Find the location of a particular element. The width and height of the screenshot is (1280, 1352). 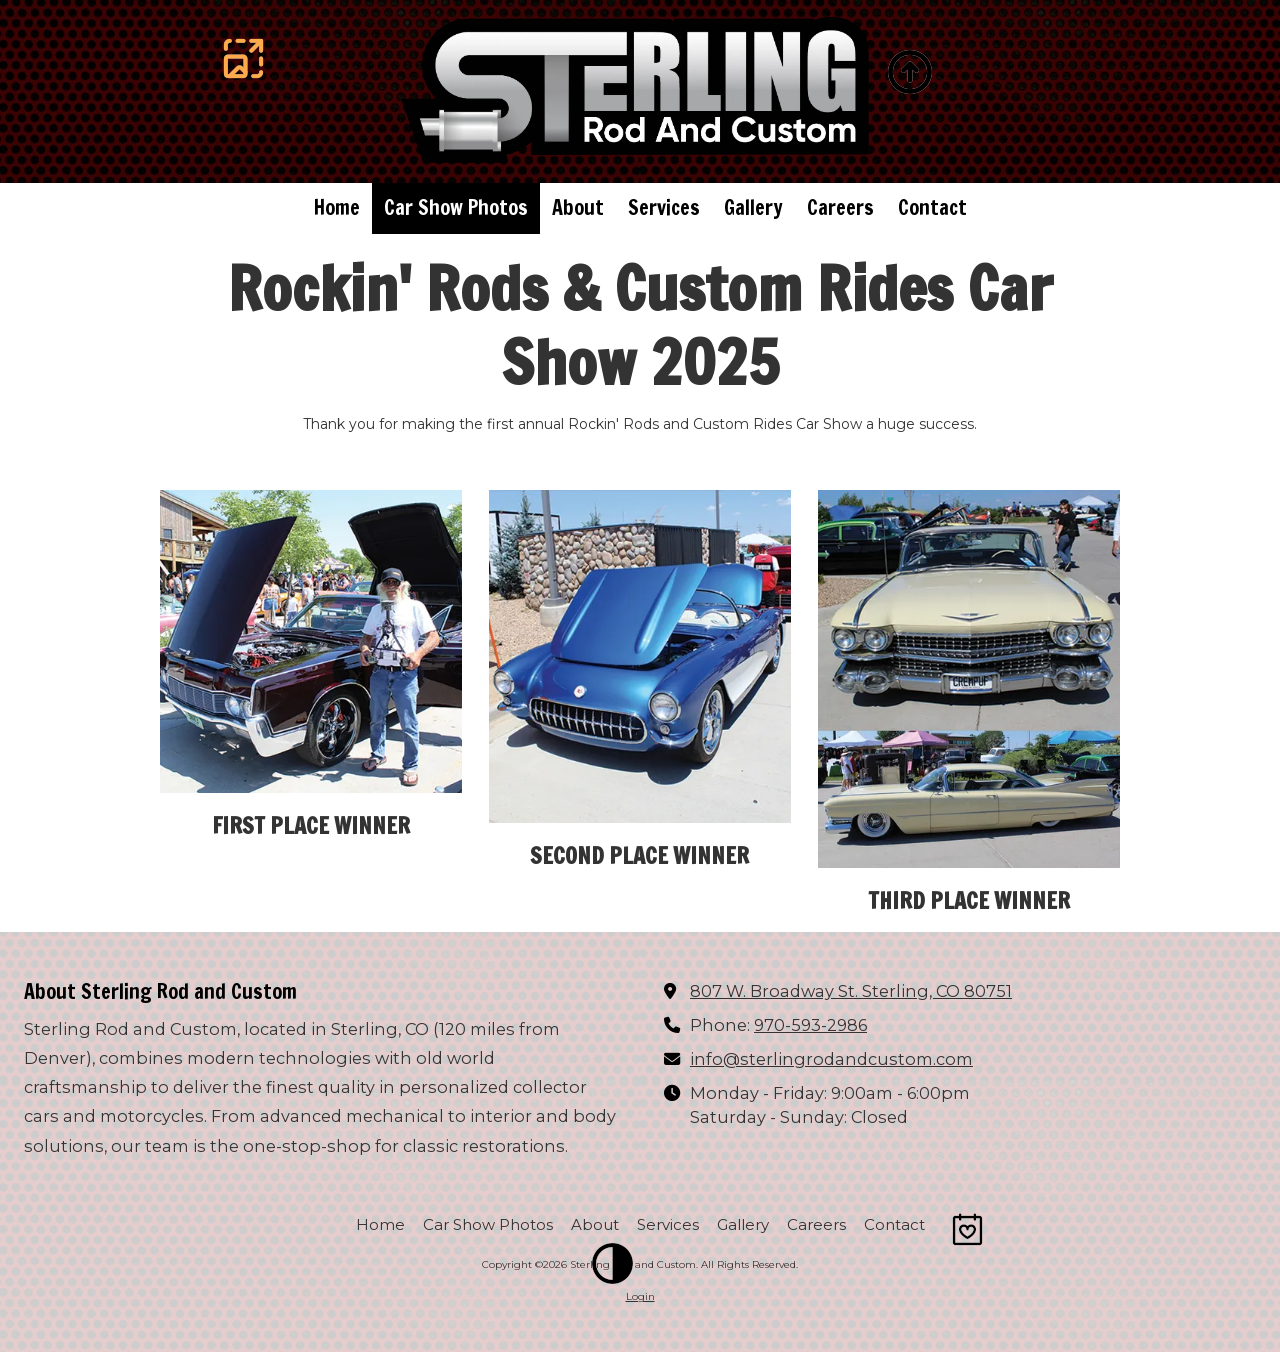

upscale or enhance image resolution is located at coordinates (243, 58).